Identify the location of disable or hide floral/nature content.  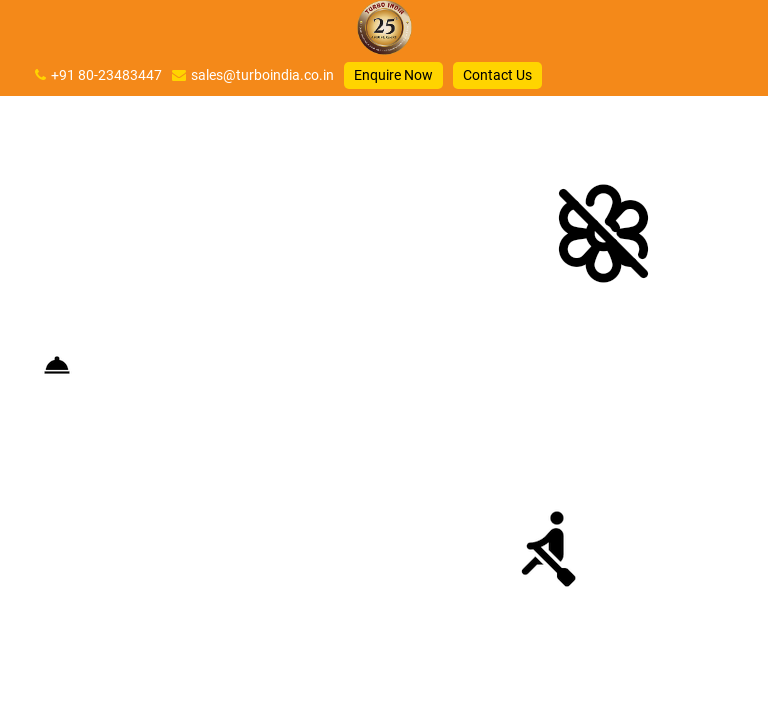
(603, 233).